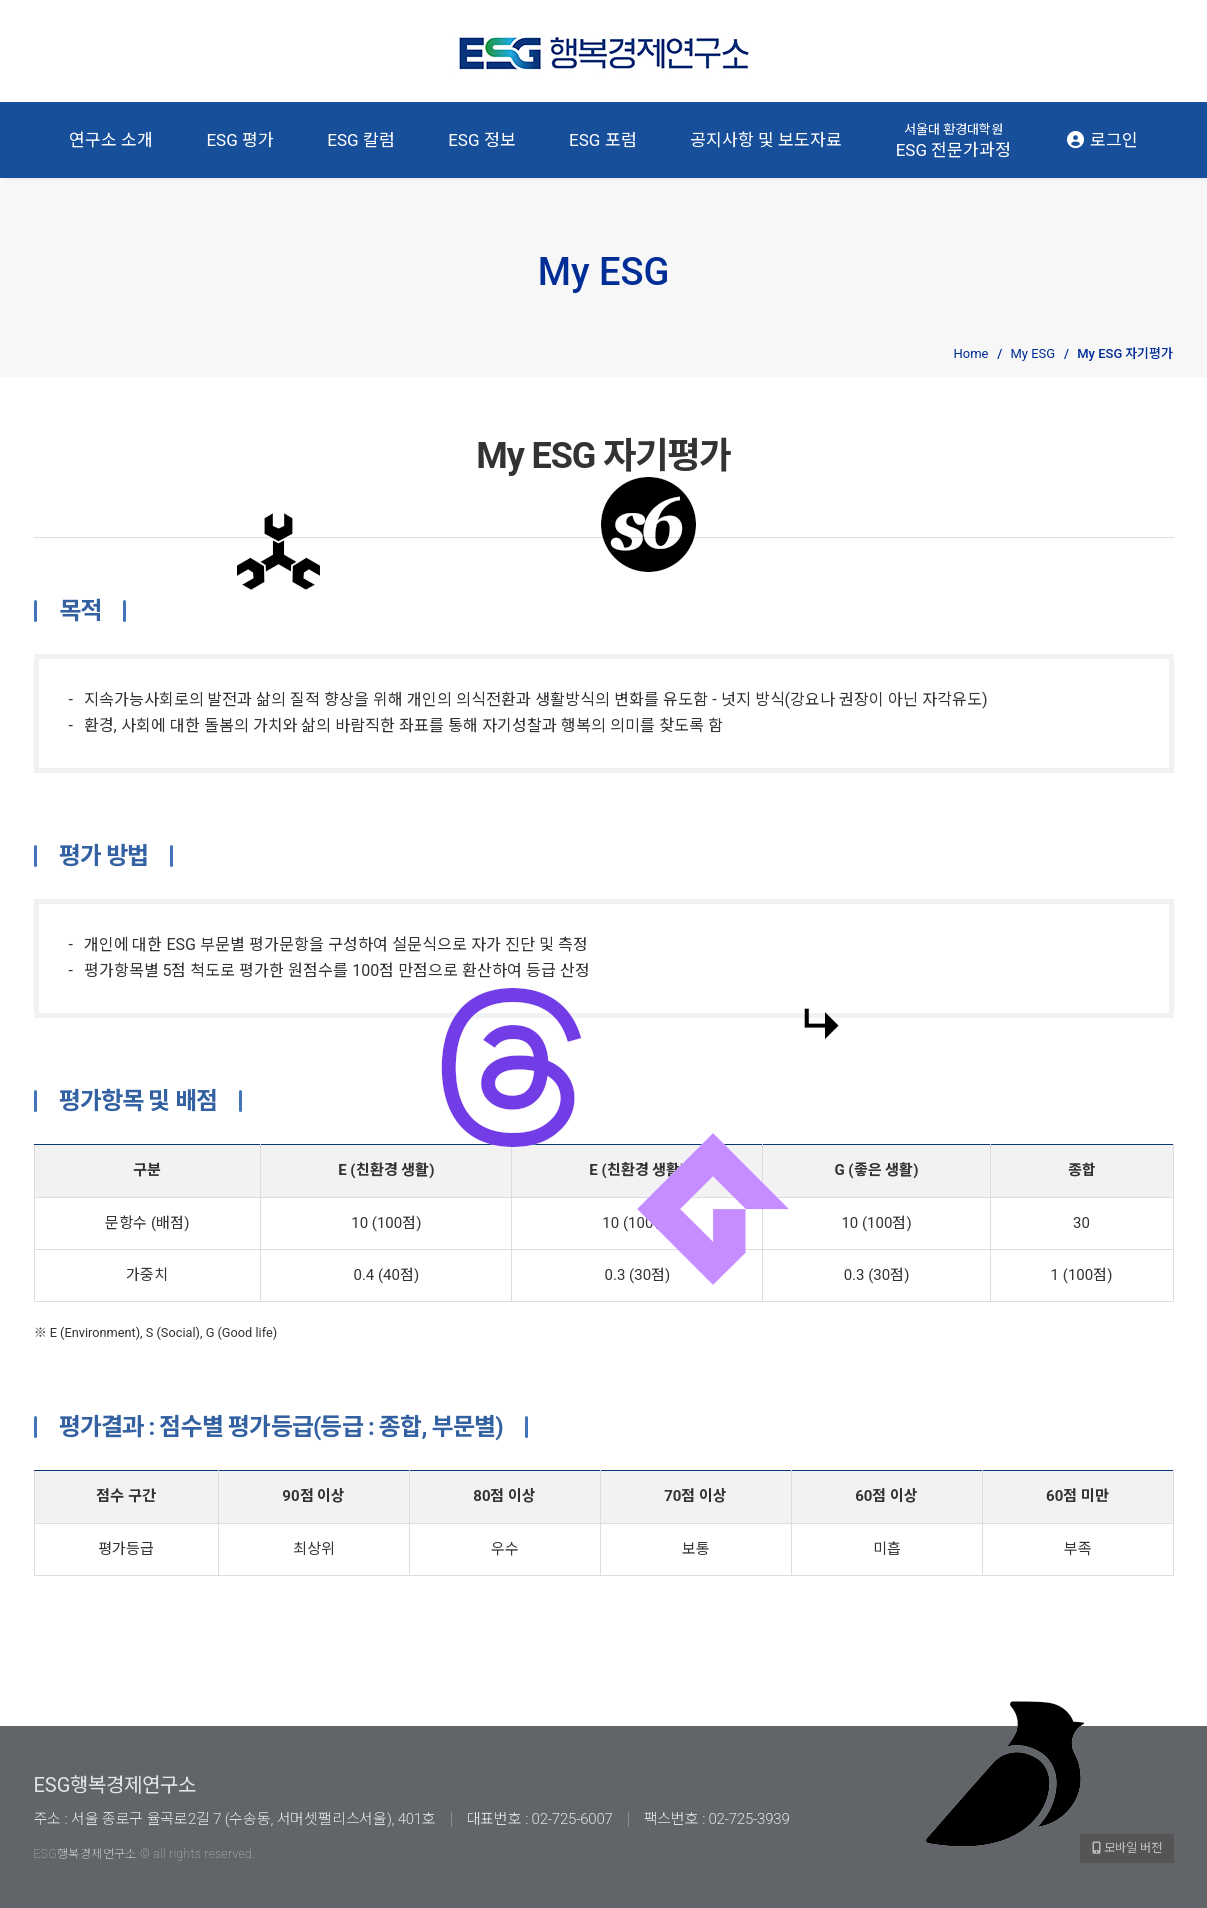  Describe the element at coordinates (648, 524) in the screenshot. I see `visit Society6 website or app` at that location.